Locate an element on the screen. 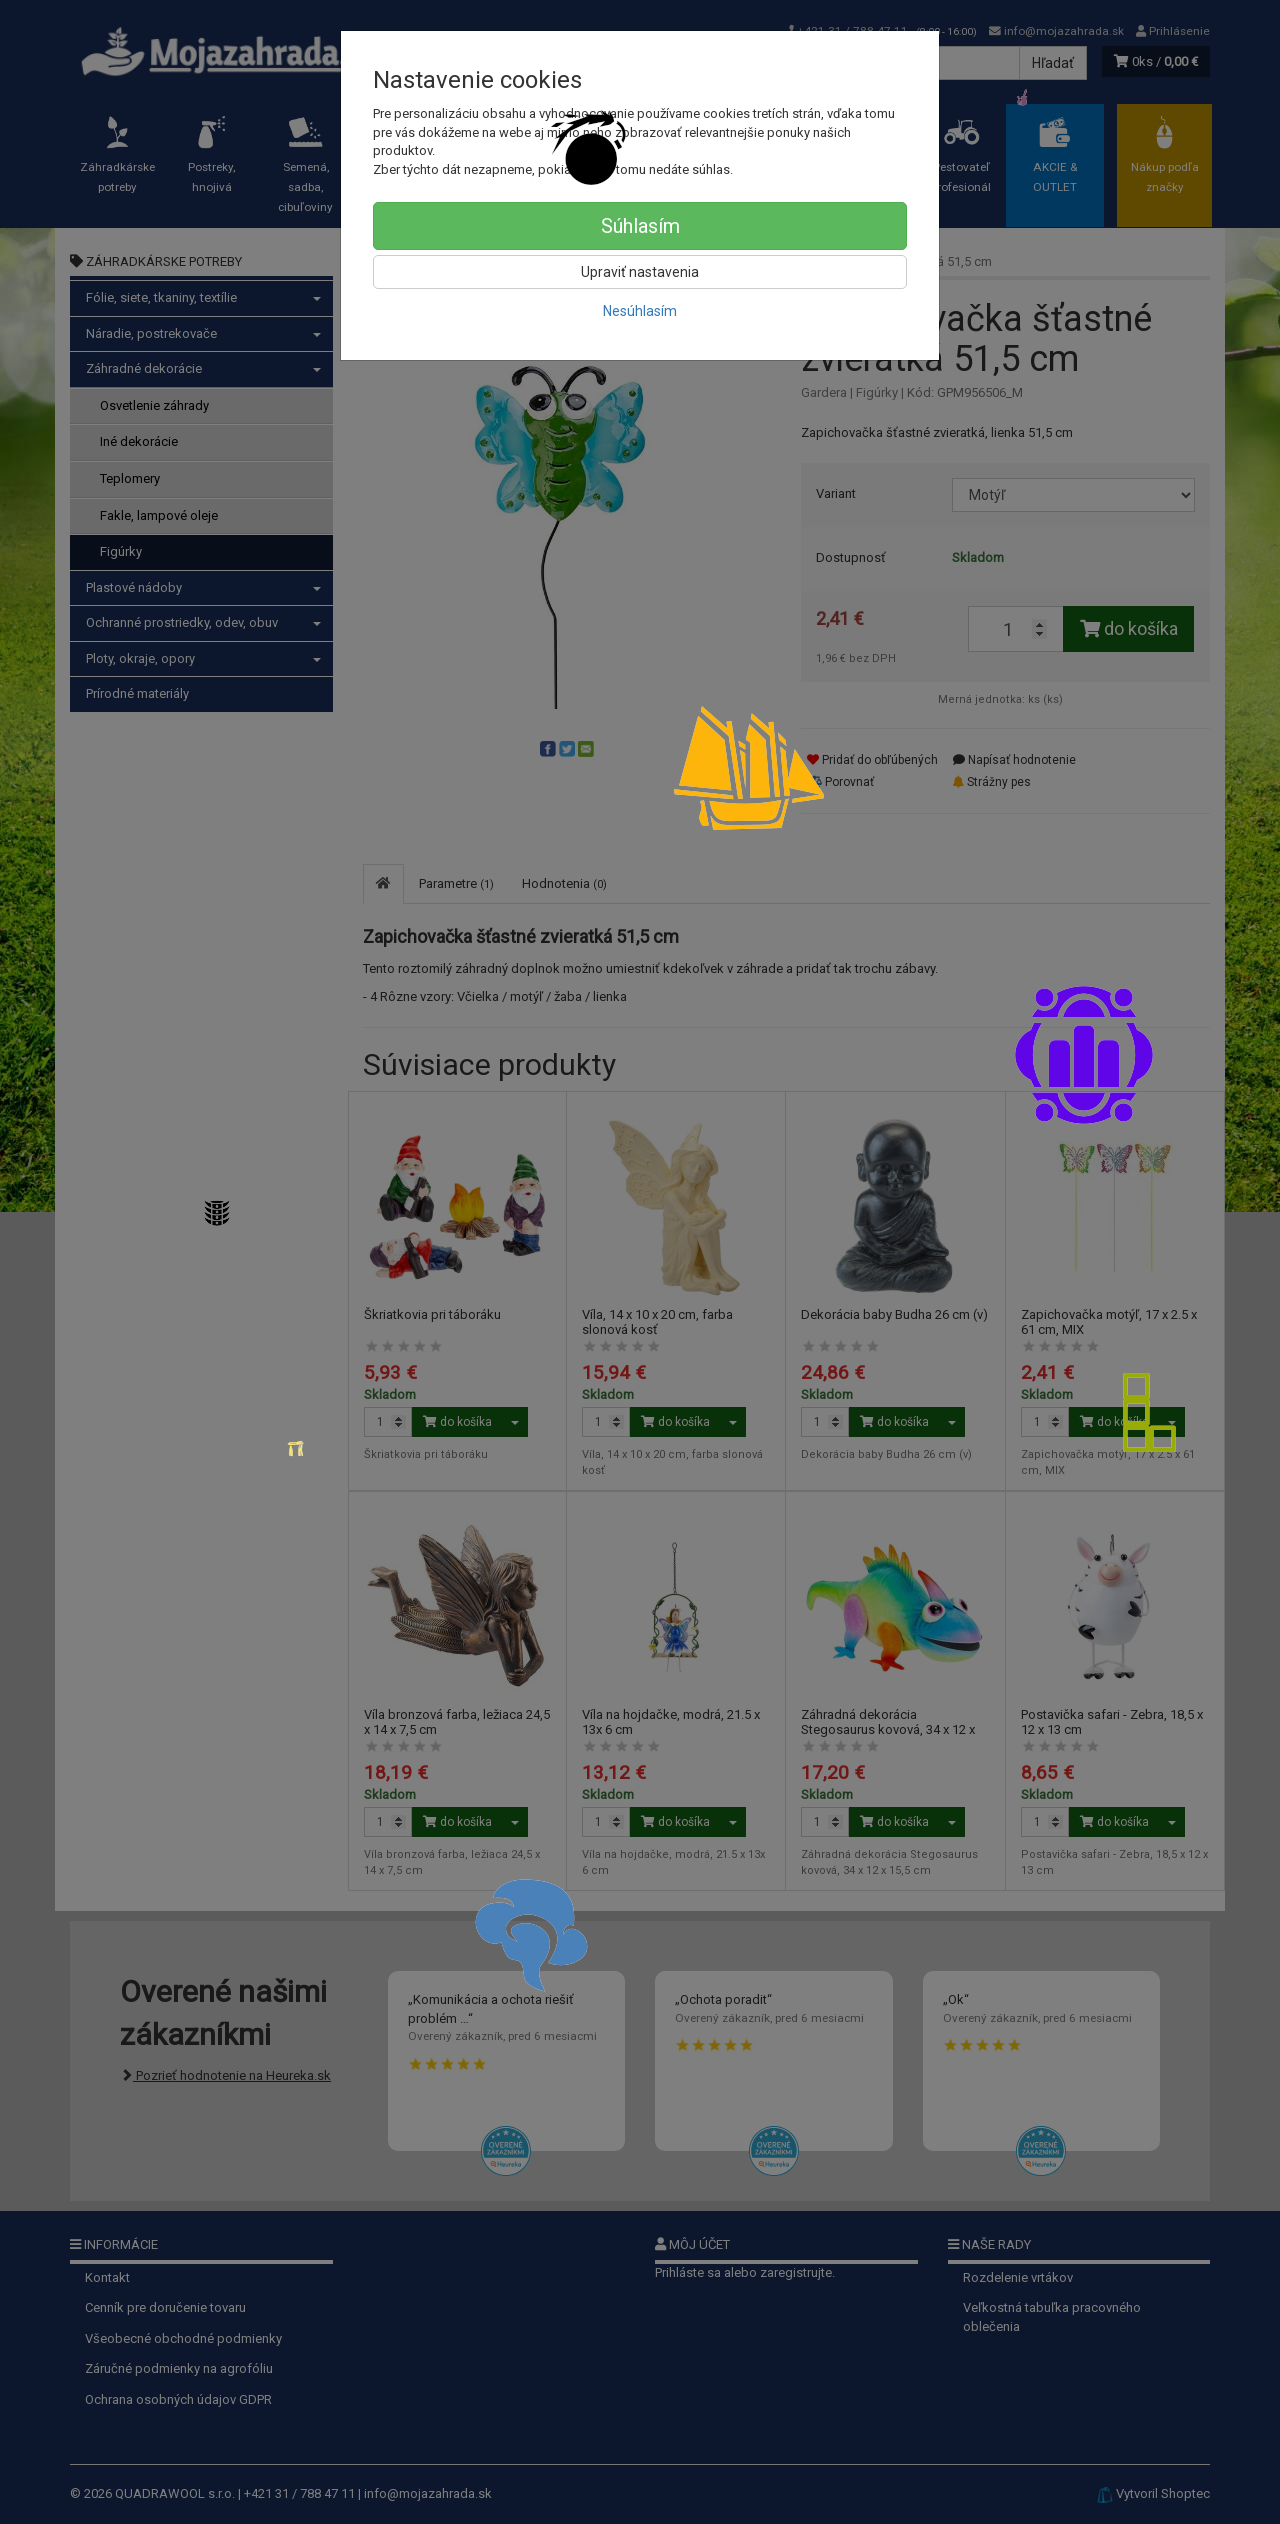 The height and width of the screenshot is (2524, 1280). access honey or sweet reward items is located at coordinates (1022, 97).